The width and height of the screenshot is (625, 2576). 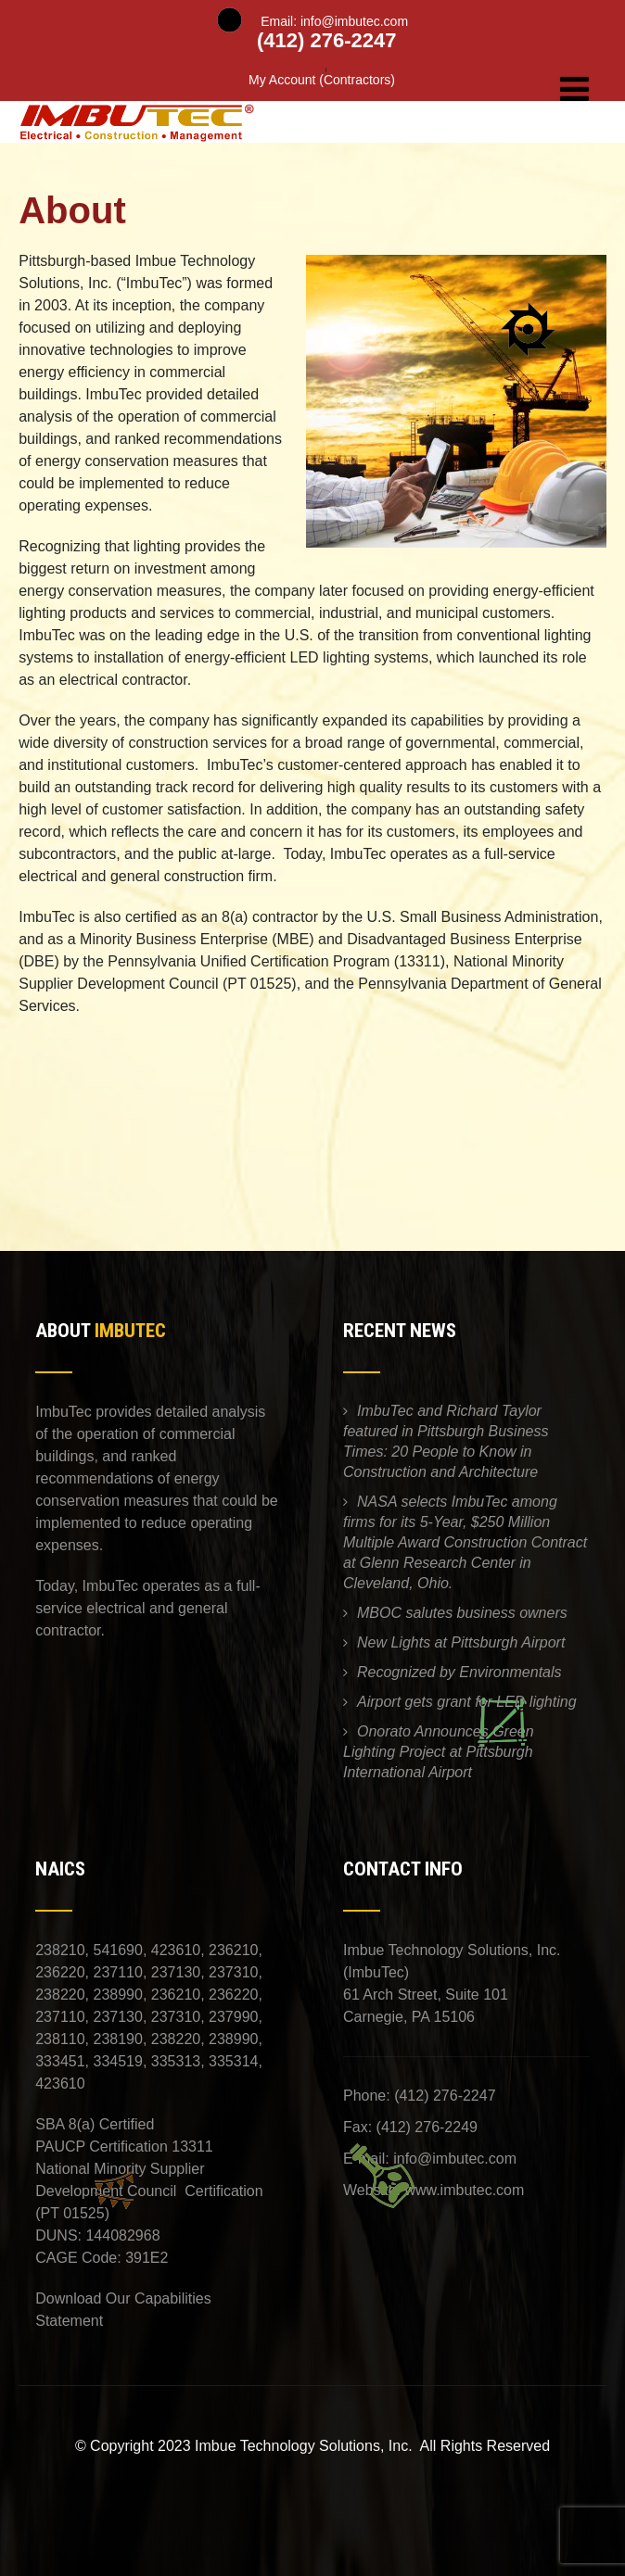 What do you see at coordinates (502, 1722) in the screenshot?
I see `frame or crop an image` at bounding box center [502, 1722].